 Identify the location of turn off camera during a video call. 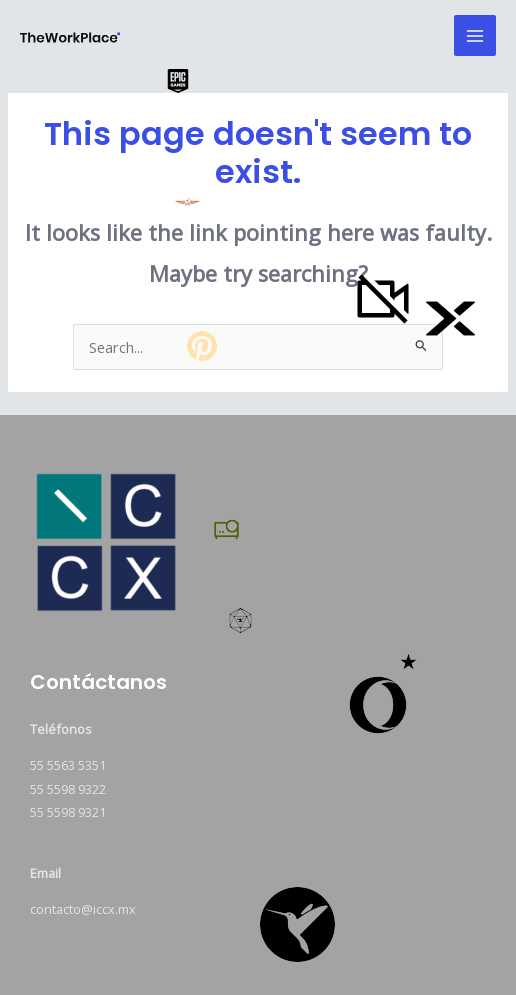
(383, 299).